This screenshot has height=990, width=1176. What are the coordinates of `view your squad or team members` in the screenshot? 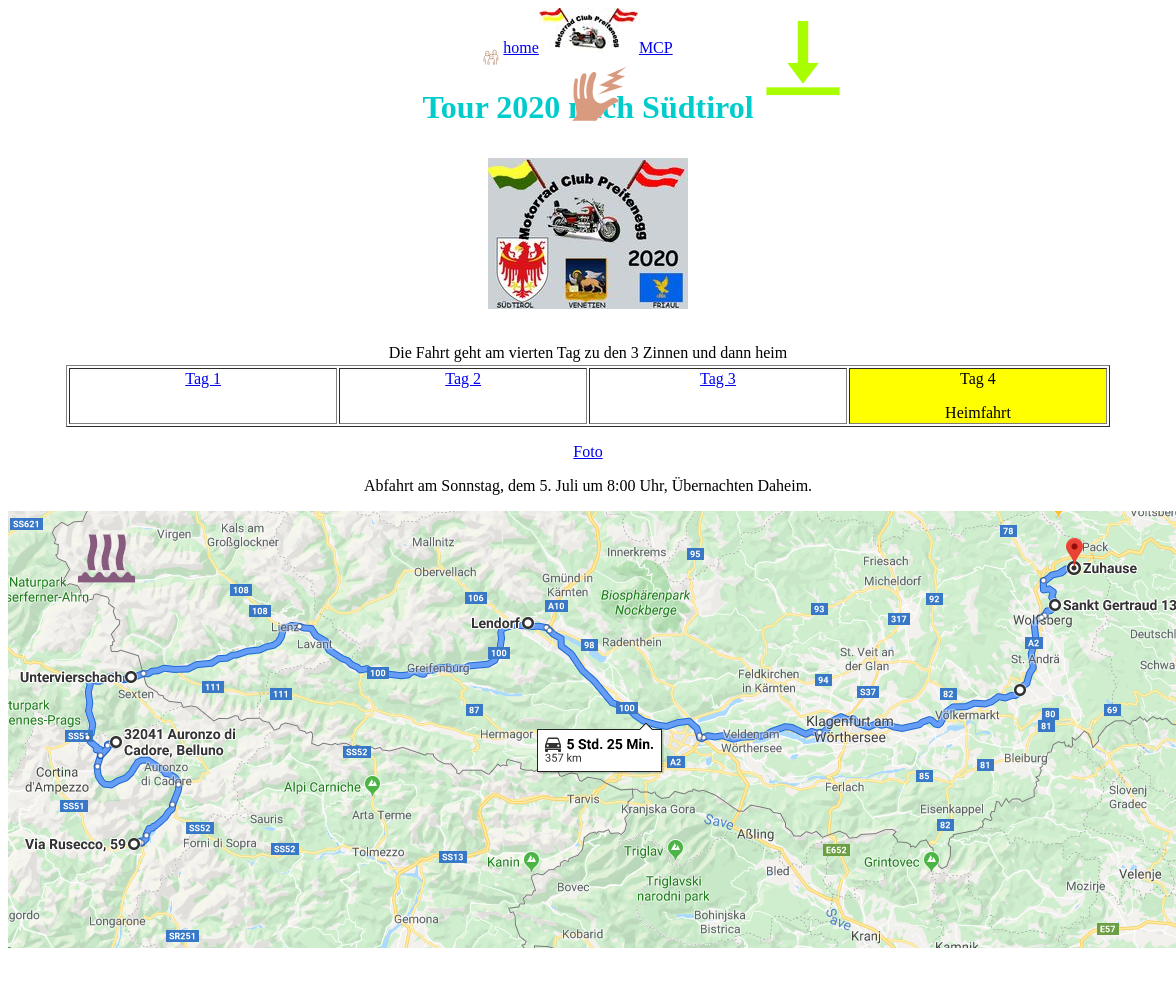 It's located at (491, 57).